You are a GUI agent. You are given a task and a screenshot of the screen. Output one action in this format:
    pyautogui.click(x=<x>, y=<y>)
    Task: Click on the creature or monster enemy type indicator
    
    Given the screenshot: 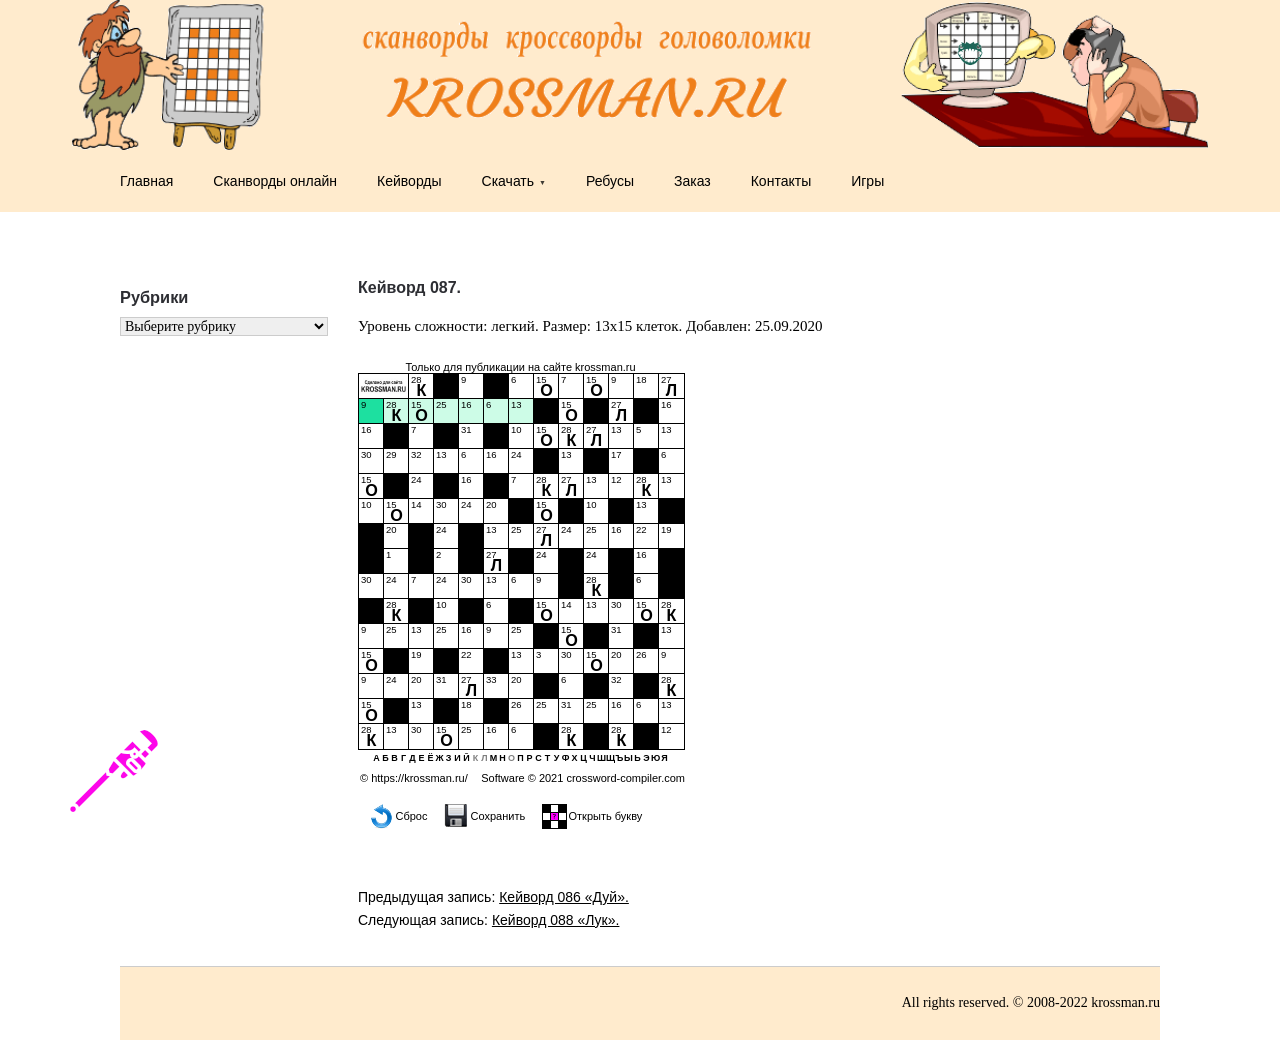 What is the action you would take?
    pyautogui.click(x=970, y=53)
    